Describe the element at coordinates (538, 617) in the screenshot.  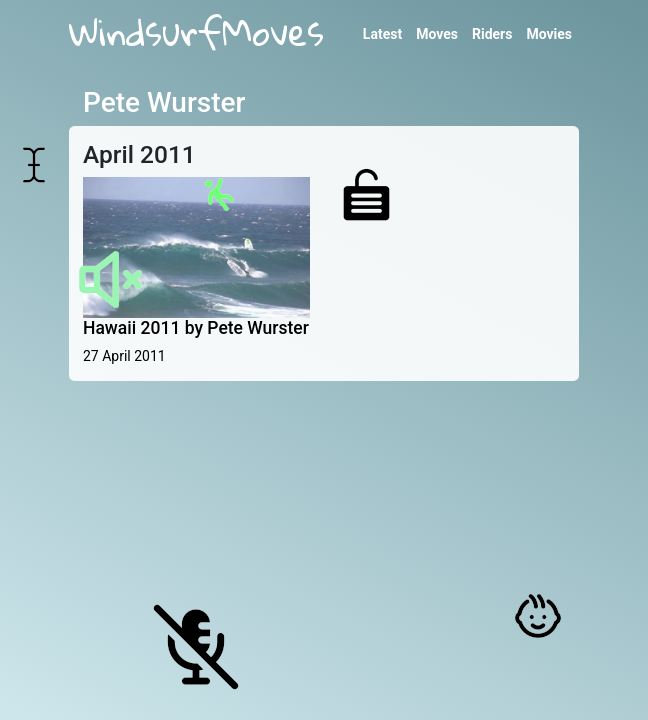
I see `select boy avatar or profile icon` at that location.